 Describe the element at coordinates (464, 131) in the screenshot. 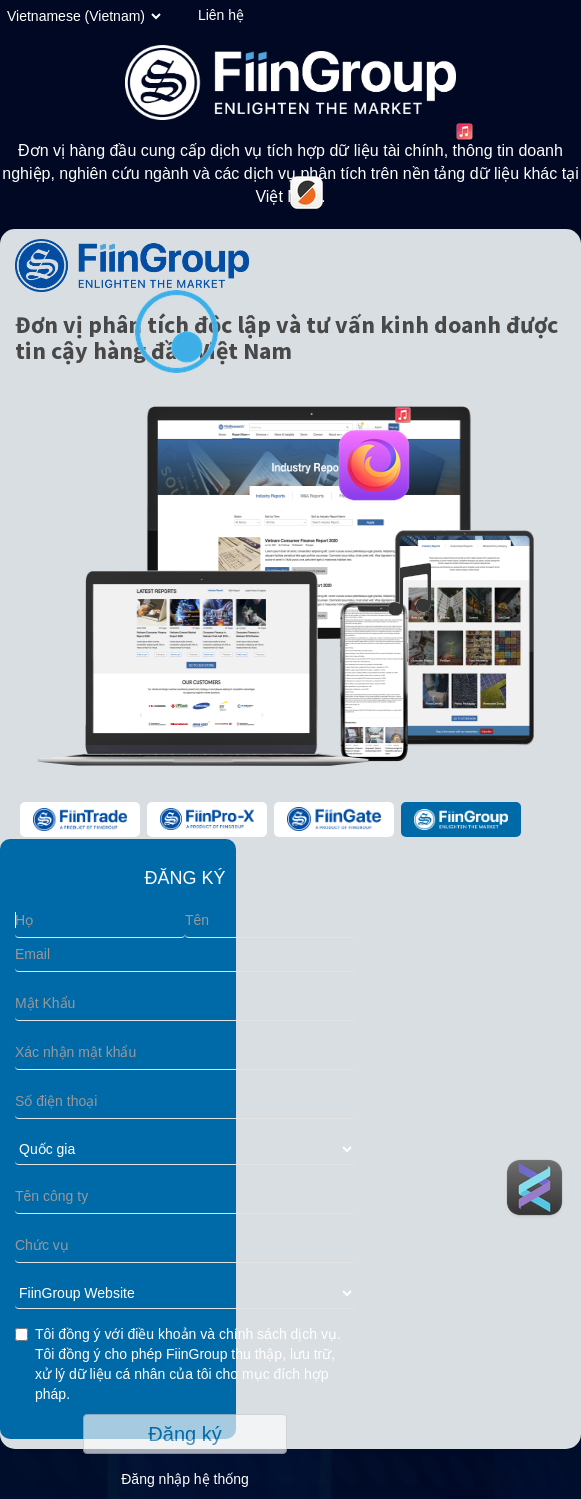

I see `open the gnome music app` at that location.